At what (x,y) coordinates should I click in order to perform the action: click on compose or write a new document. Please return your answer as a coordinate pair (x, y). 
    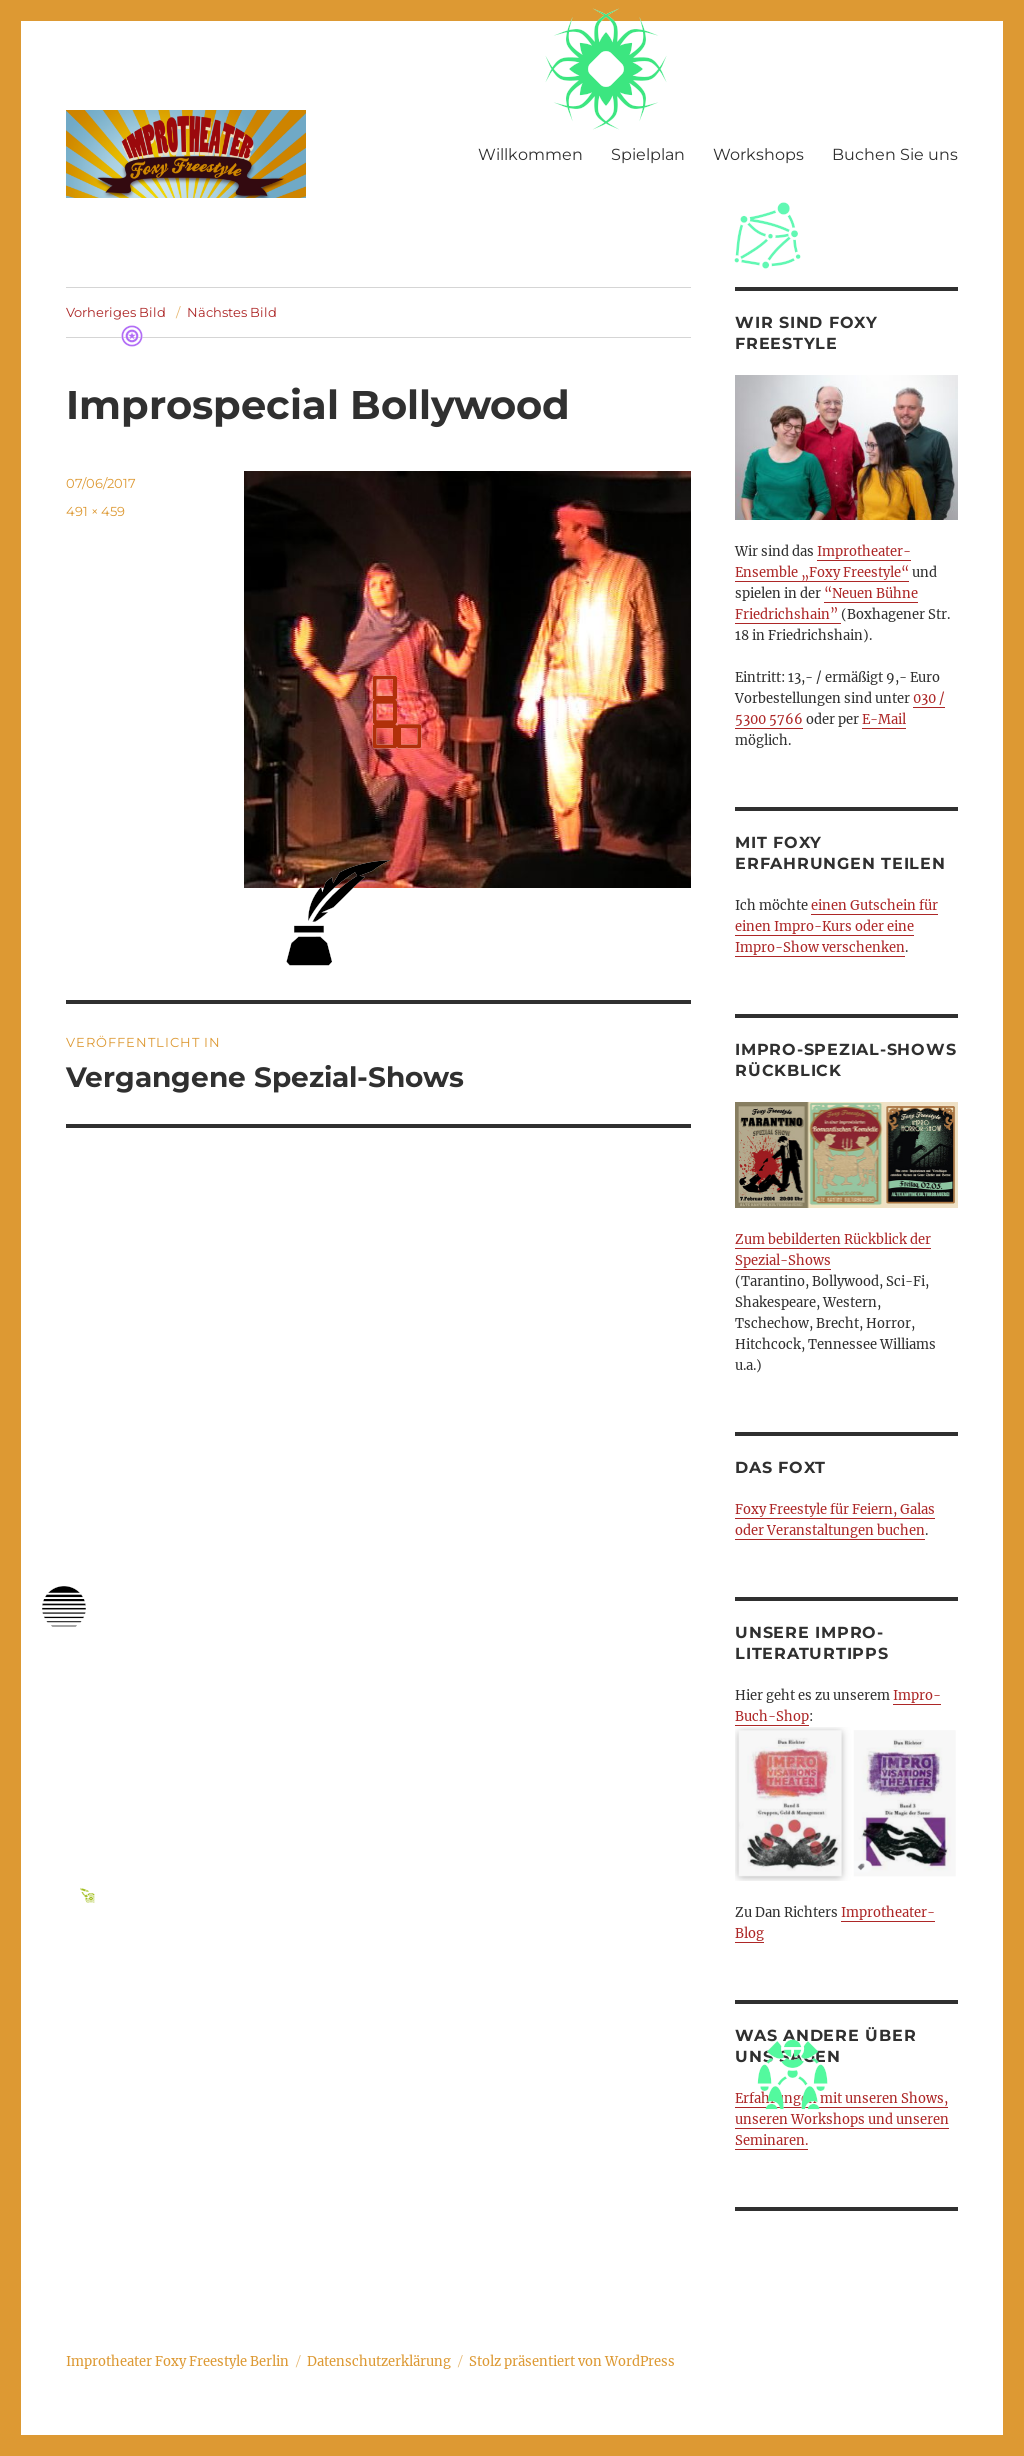
    Looking at the image, I should click on (337, 913).